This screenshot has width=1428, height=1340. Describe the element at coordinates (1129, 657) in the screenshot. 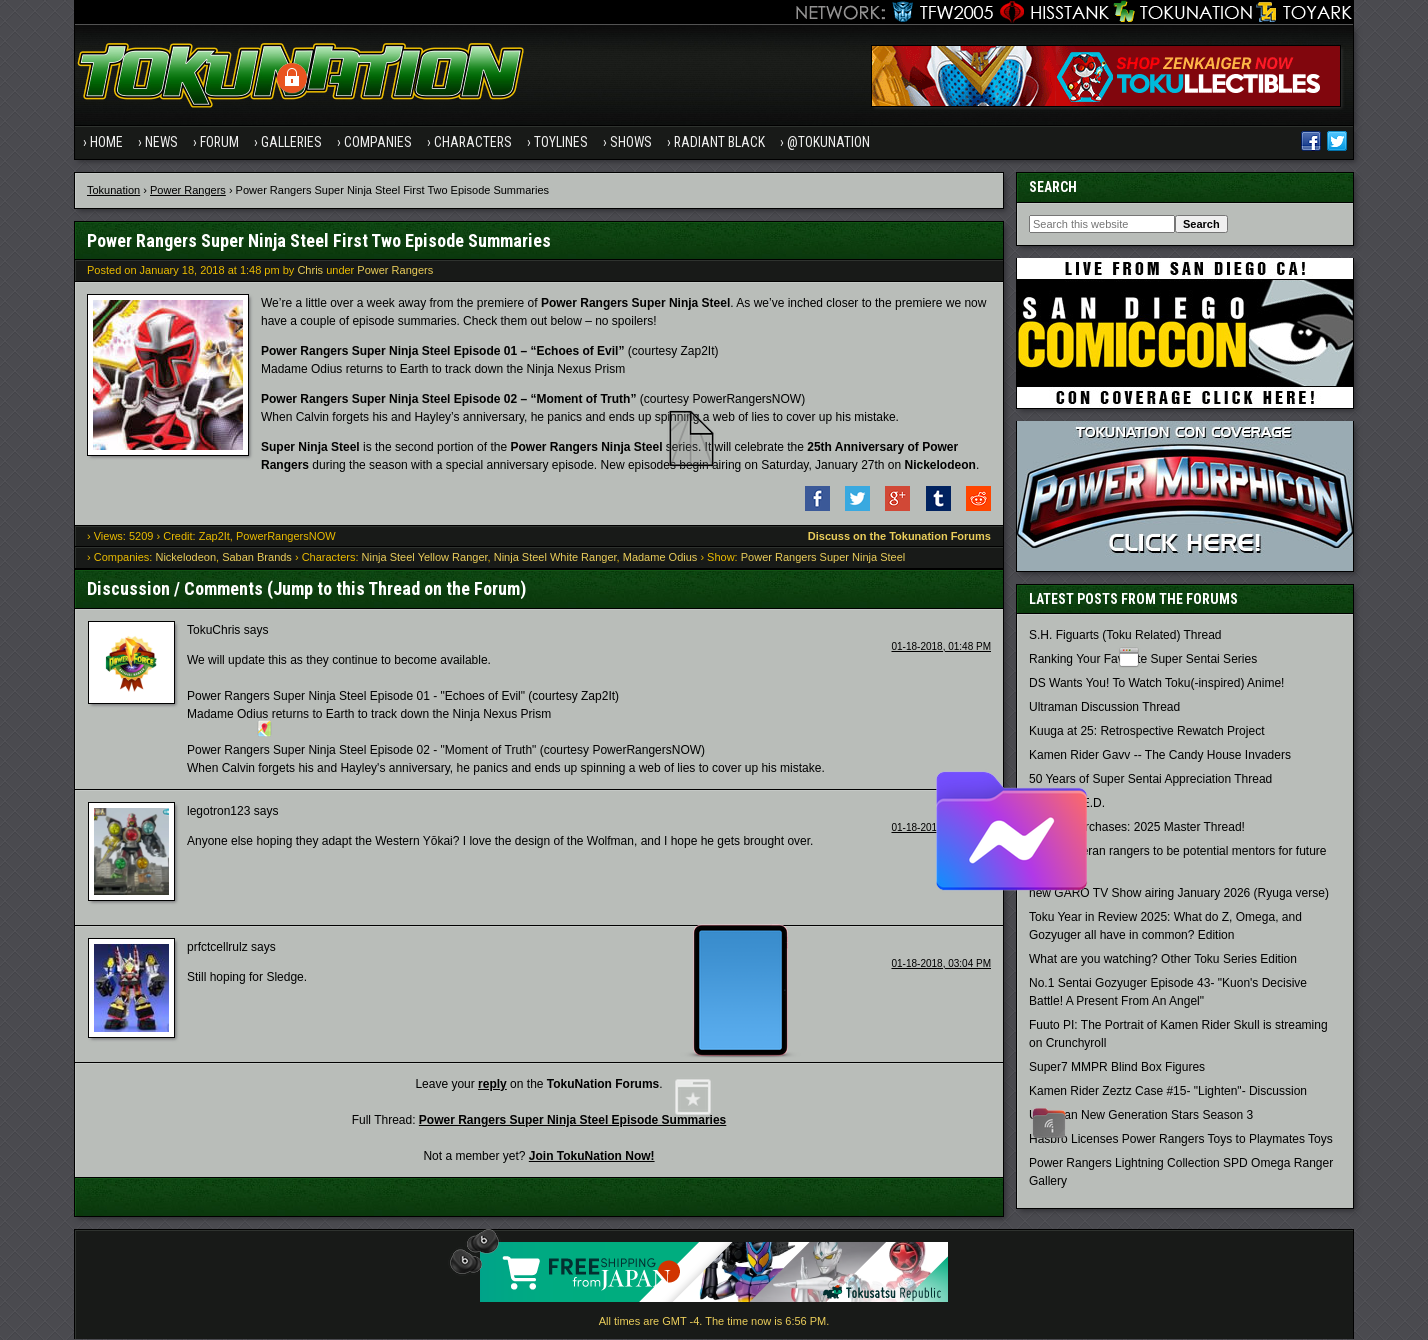

I see `open a new window` at that location.